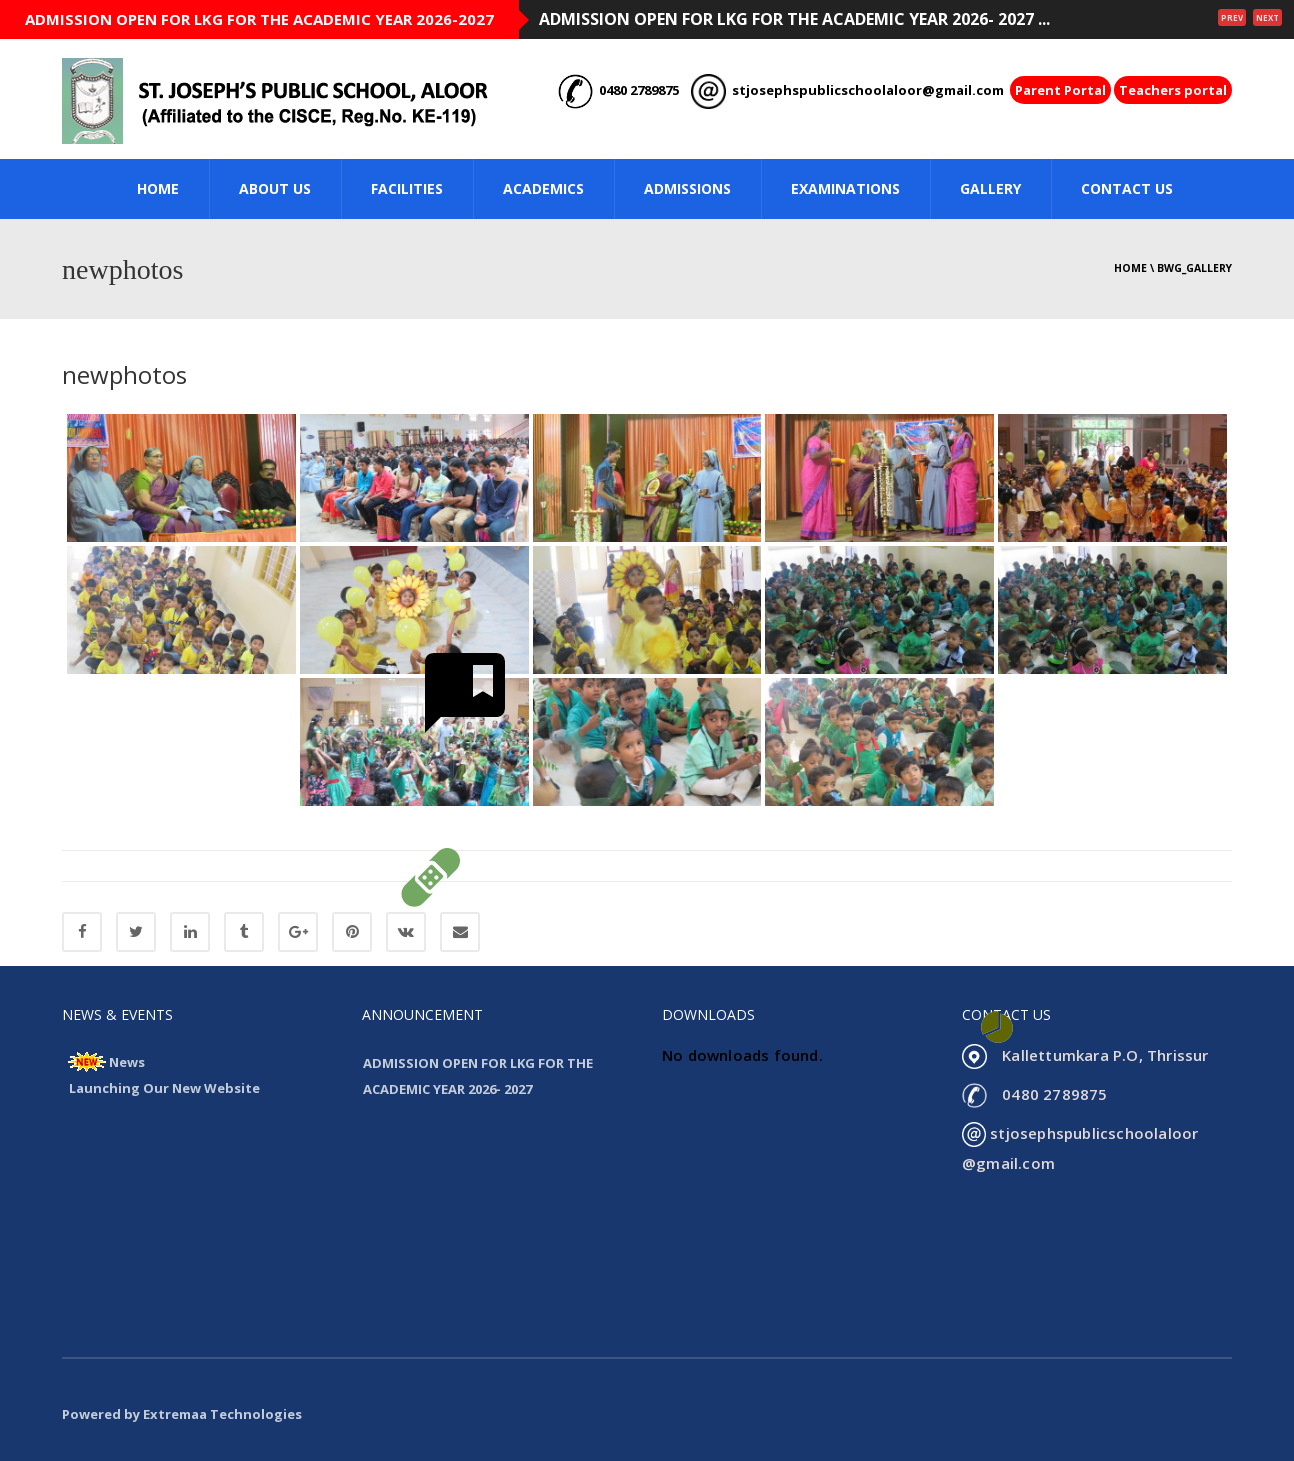 The height and width of the screenshot is (1461, 1294). What do you see at coordinates (430, 877) in the screenshot?
I see `access first aid or medical help` at bounding box center [430, 877].